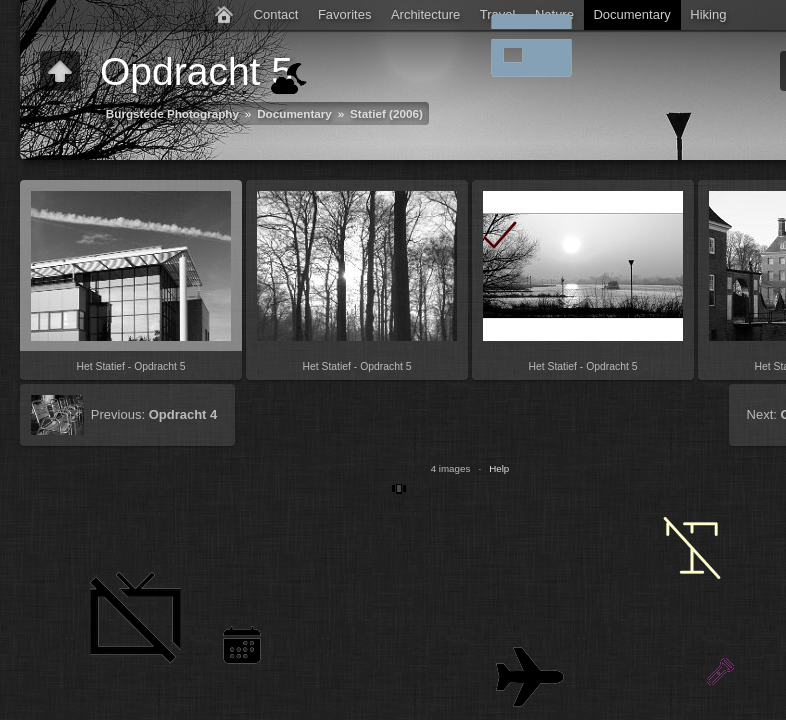 This screenshot has height=720, width=786. Describe the element at coordinates (288, 78) in the screenshot. I see `indicates nighttime or evening weather conditions` at that location.